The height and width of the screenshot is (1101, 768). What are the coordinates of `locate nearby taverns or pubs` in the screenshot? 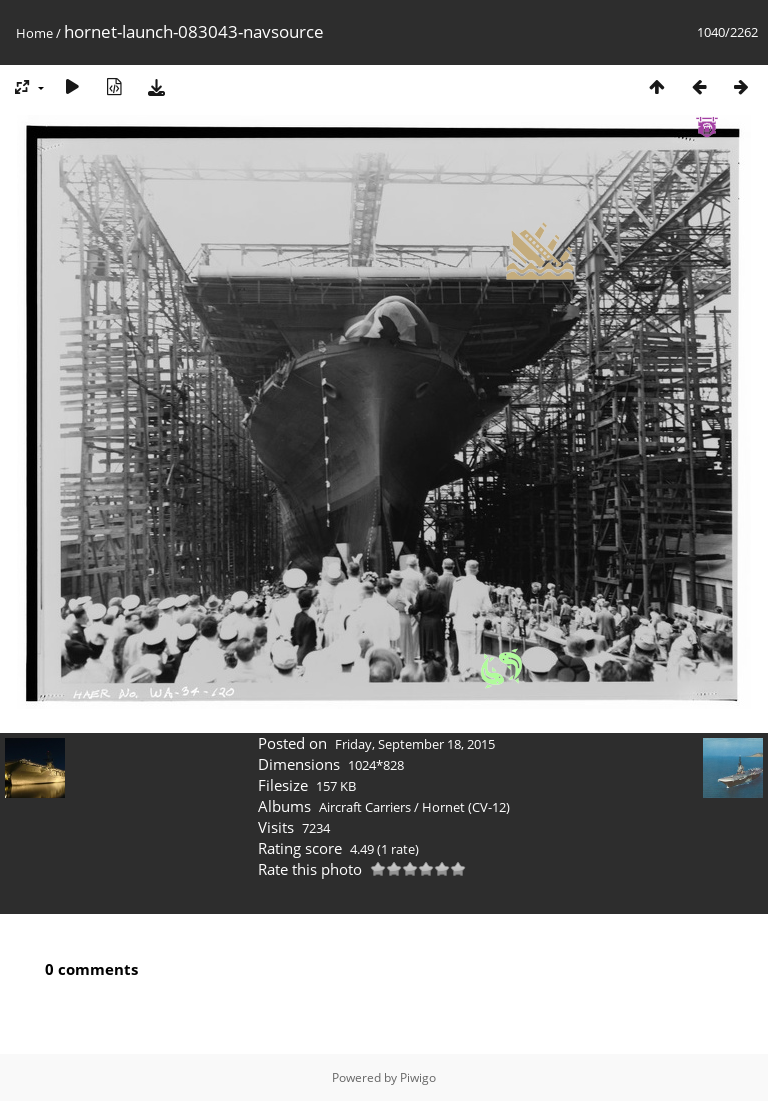 It's located at (707, 127).